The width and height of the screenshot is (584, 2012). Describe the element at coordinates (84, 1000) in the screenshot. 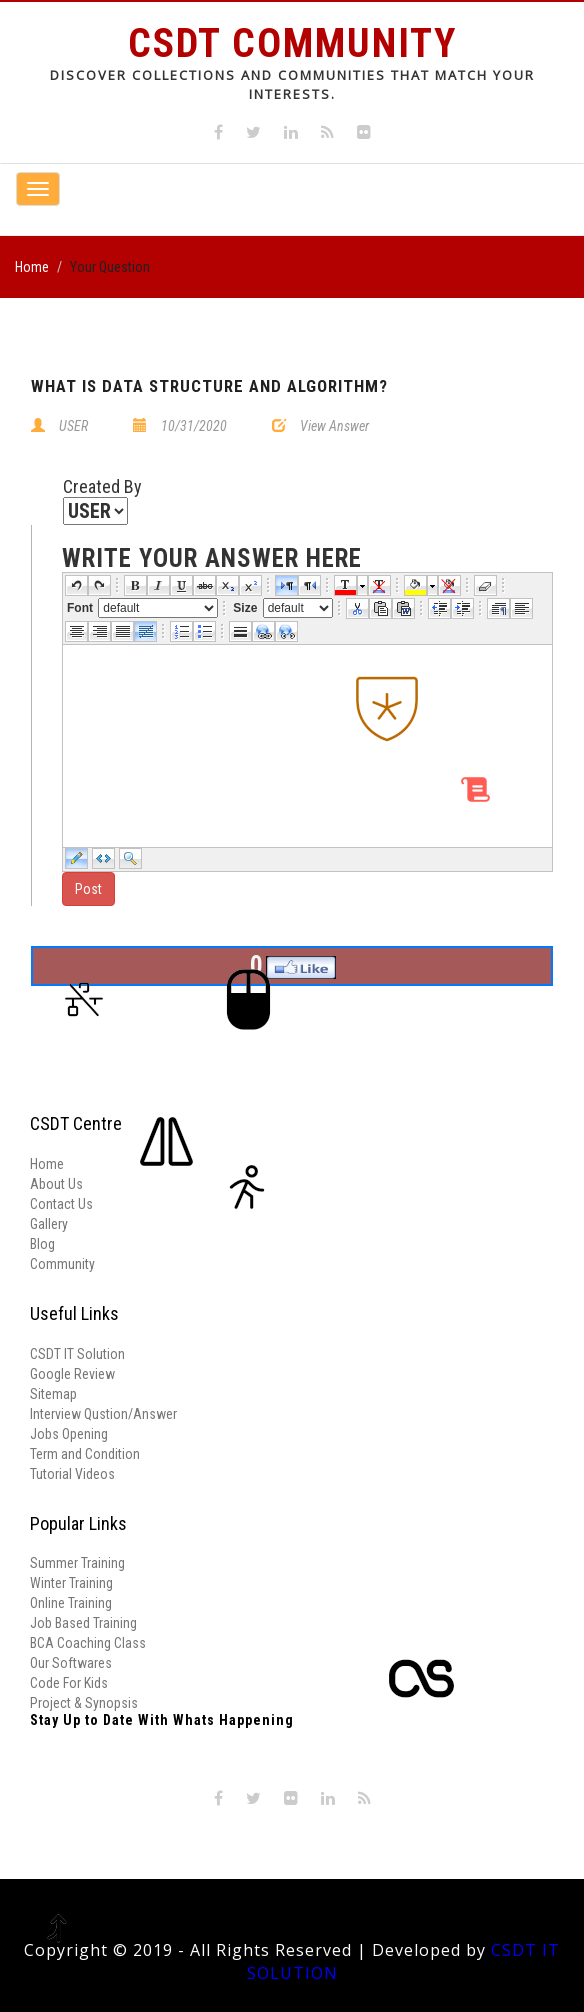

I see `network connection unavailable` at that location.